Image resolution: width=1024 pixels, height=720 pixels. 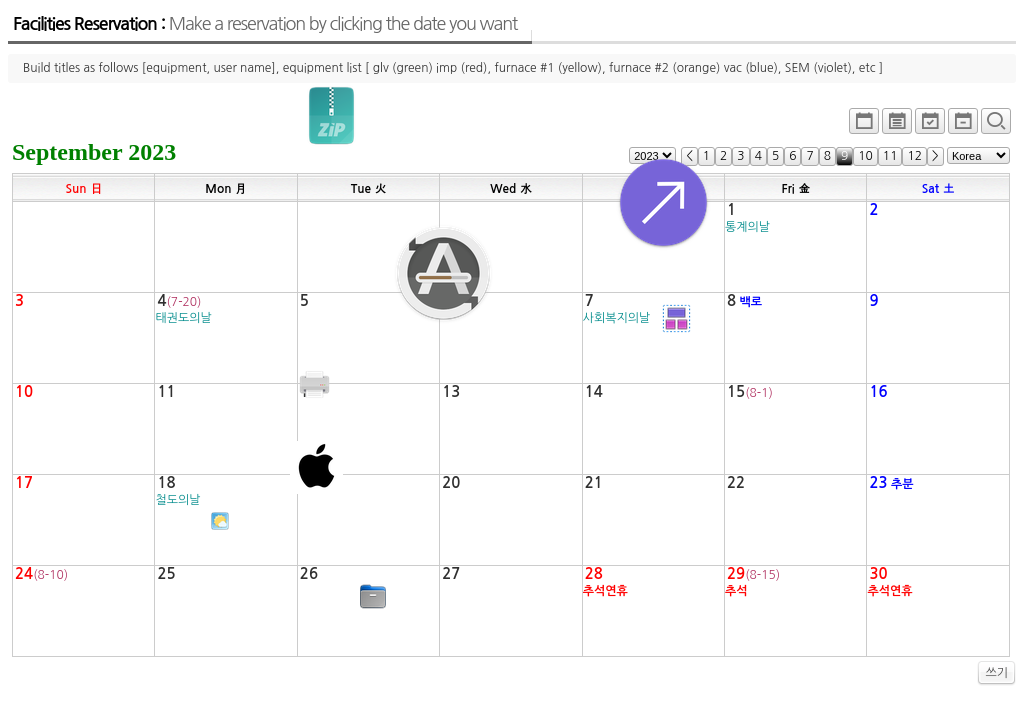 What do you see at coordinates (373, 596) in the screenshot?
I see `open the file manager application` at bounding box center [373, 596].